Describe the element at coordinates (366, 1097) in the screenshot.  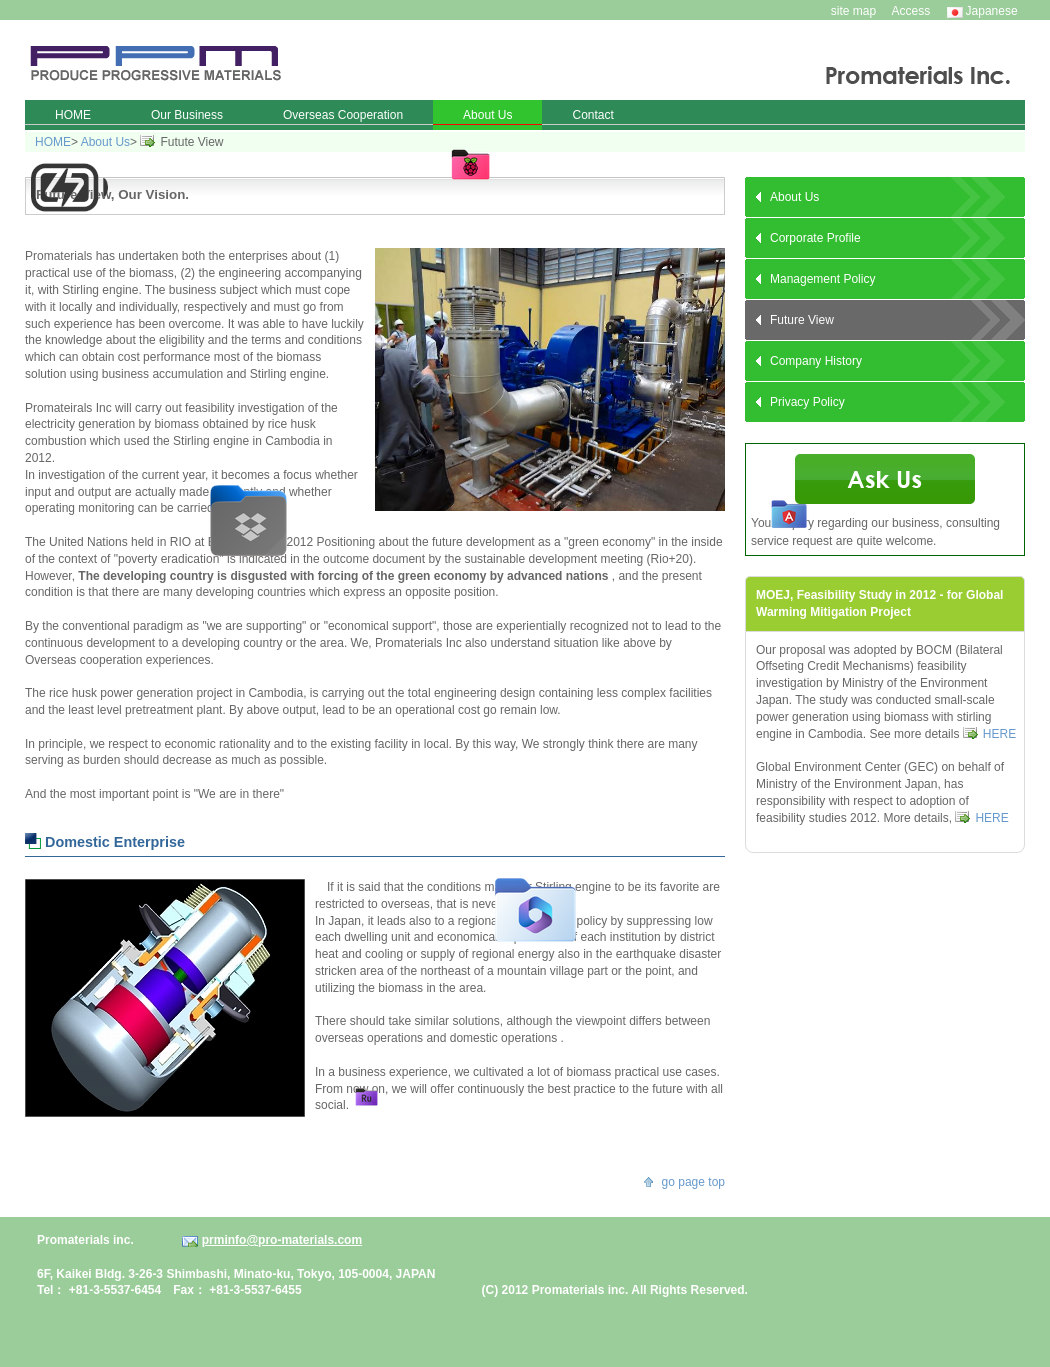
I see `open folder containing Adobe Rush project files` at that location.